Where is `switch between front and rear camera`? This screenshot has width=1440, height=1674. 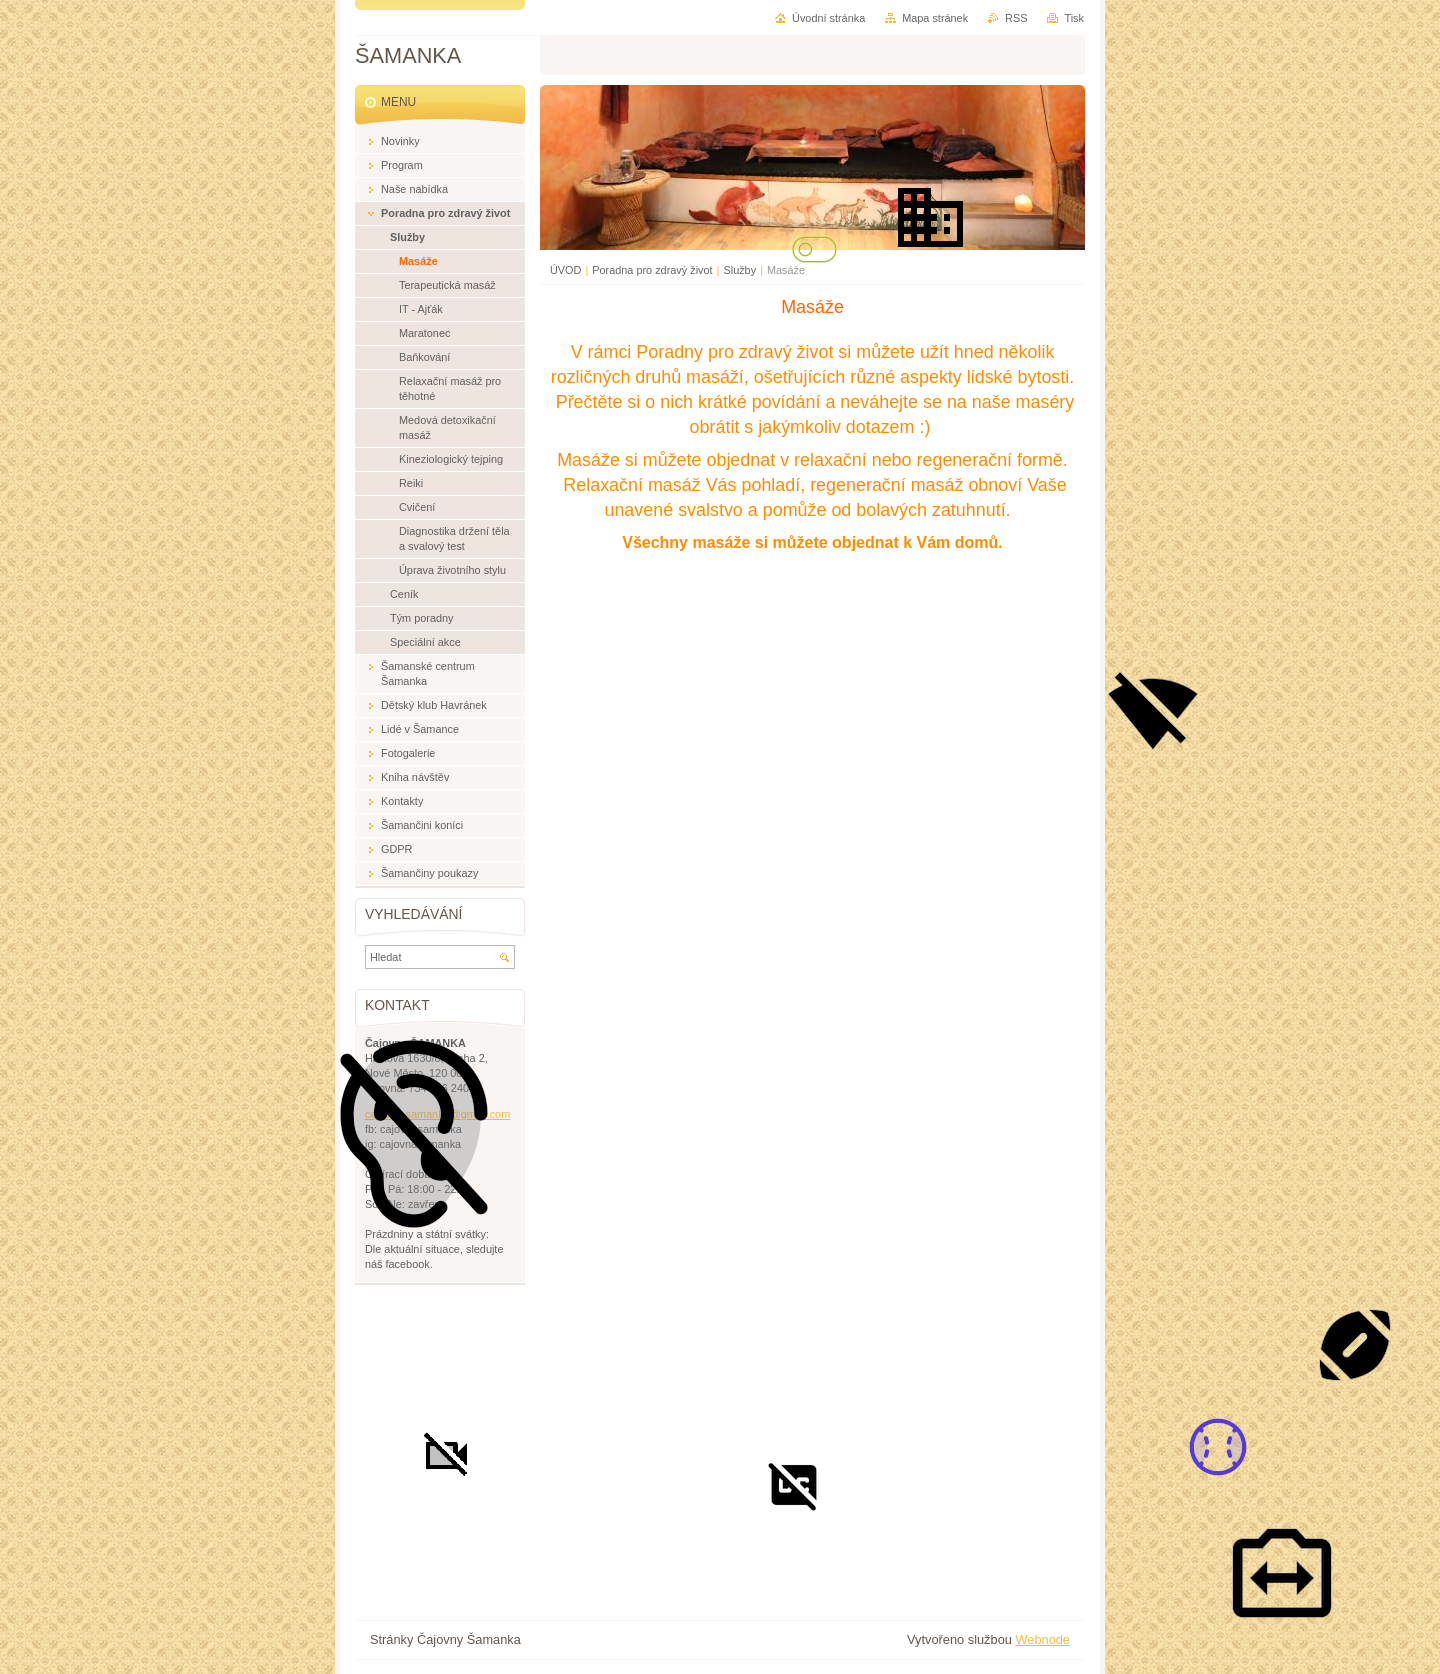 switch between front and rear camera is located at coordinates (1282, 1578).